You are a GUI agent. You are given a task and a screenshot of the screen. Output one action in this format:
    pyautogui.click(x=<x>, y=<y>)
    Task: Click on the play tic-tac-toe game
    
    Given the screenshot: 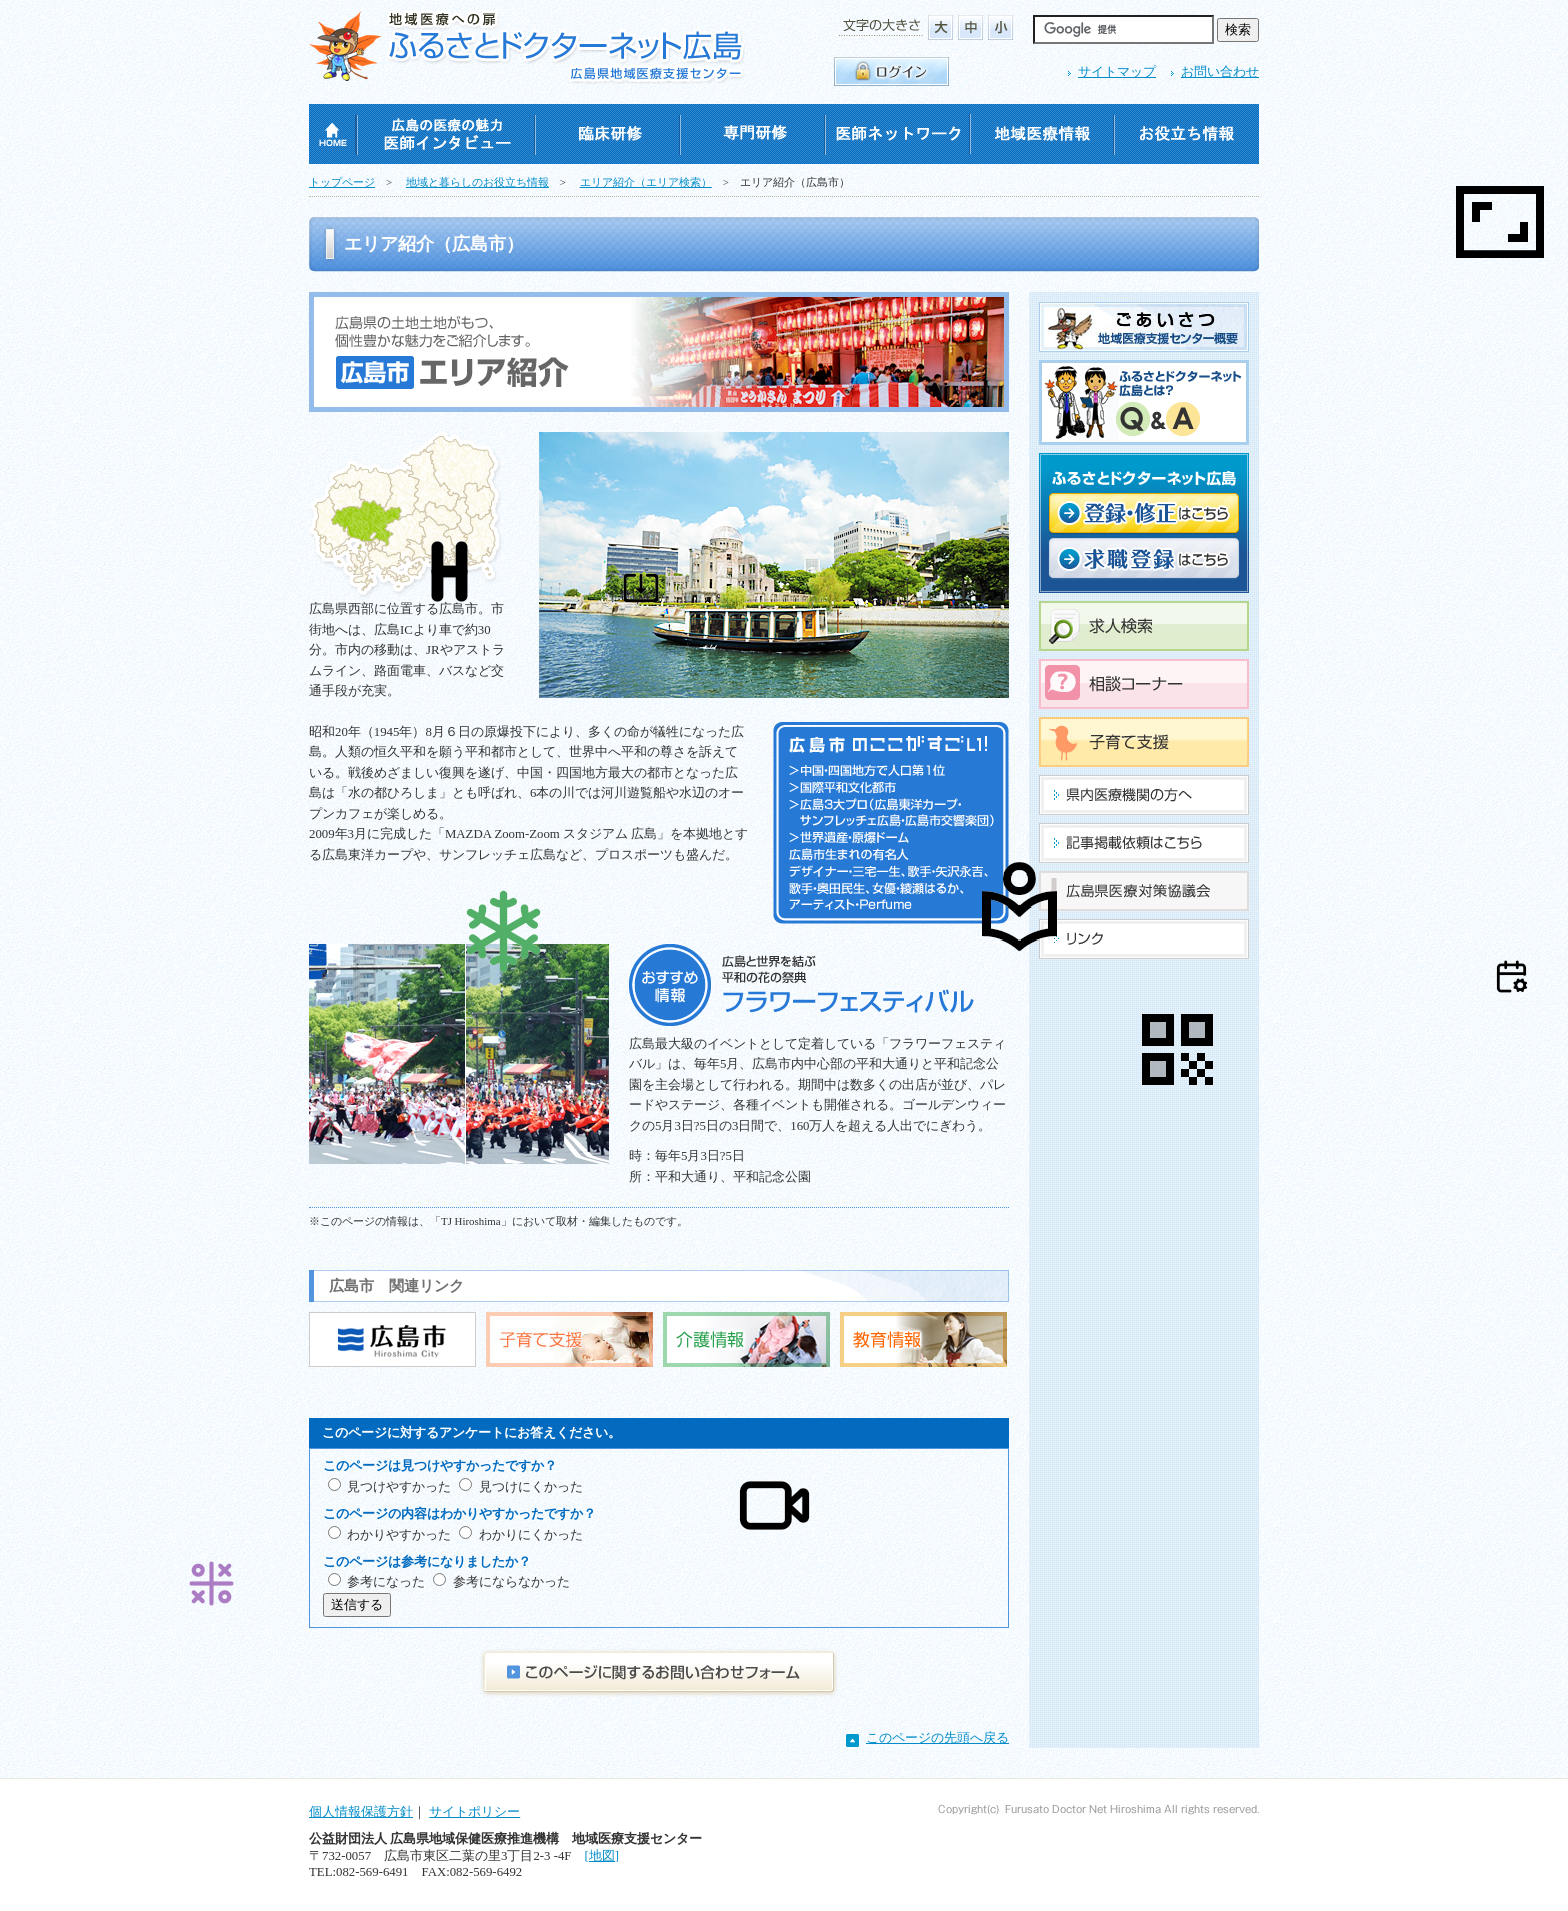 What is the action you would take?
    pyautogui.click(x=211, y=1583)
    